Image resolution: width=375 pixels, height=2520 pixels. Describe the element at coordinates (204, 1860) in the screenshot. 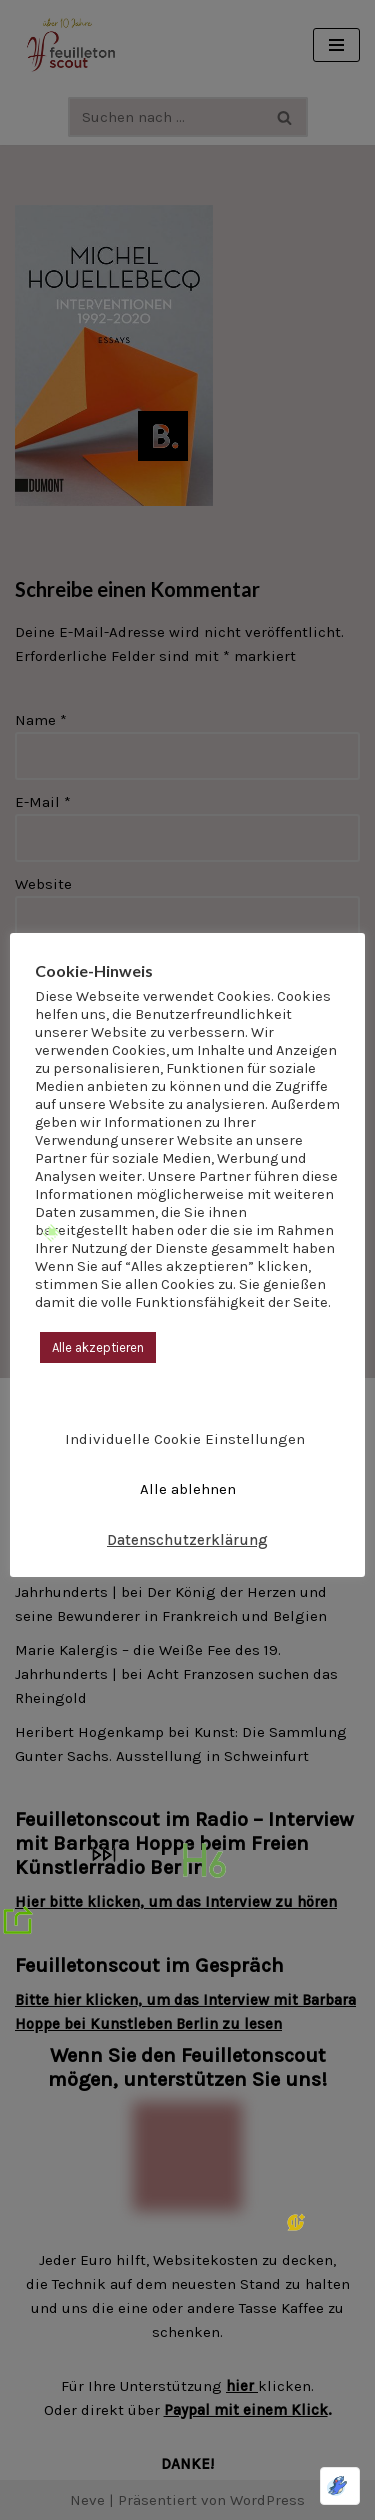

I see `format text as heading level 6` at that location.